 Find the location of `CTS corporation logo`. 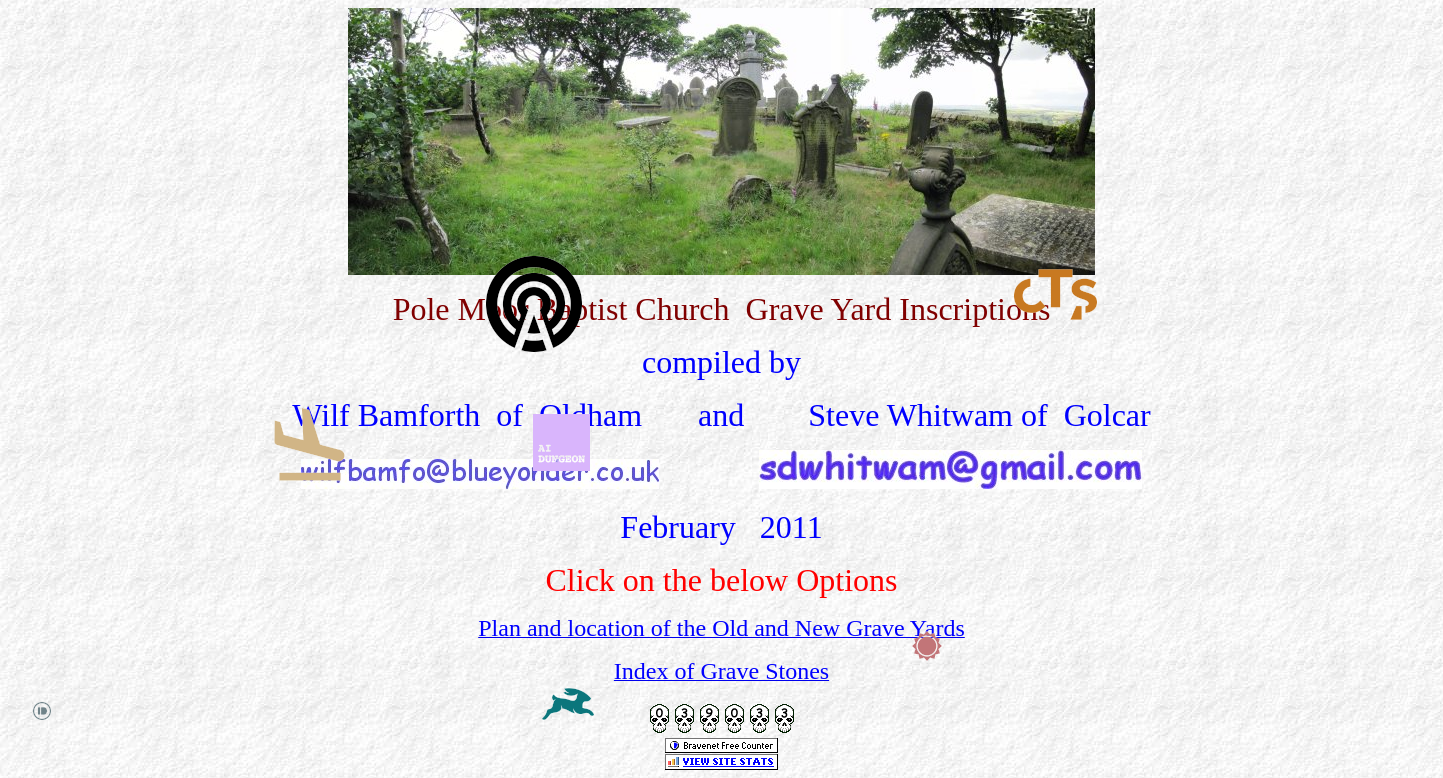

CTS corporation logo is located at coordinates (1055, 294).